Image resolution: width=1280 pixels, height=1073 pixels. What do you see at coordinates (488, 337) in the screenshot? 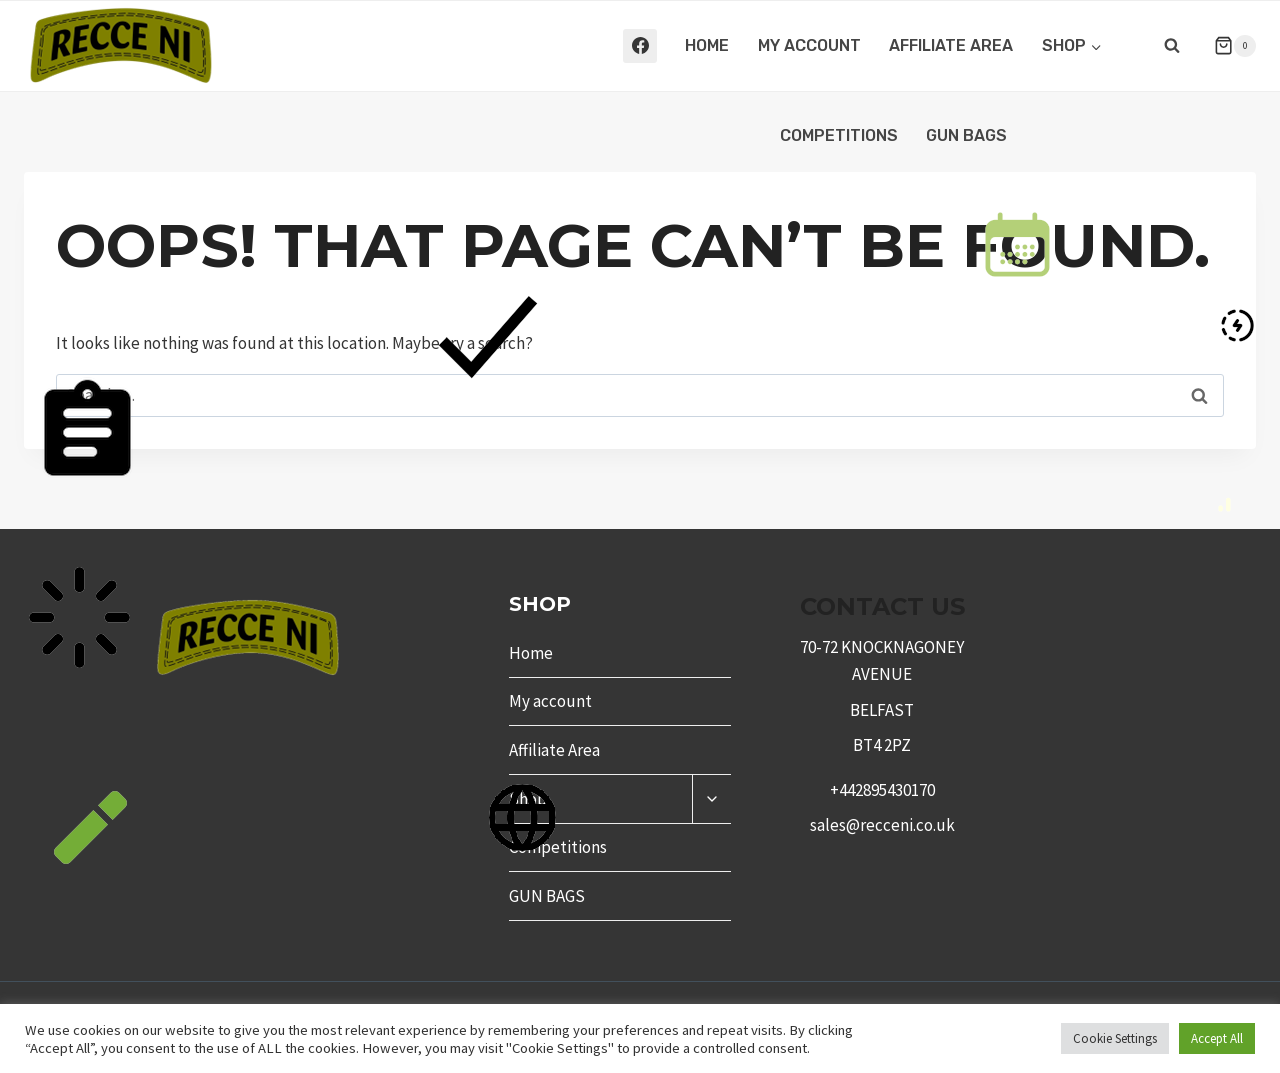
I see `confirm or submit an action` at bounding box center [488, 337].